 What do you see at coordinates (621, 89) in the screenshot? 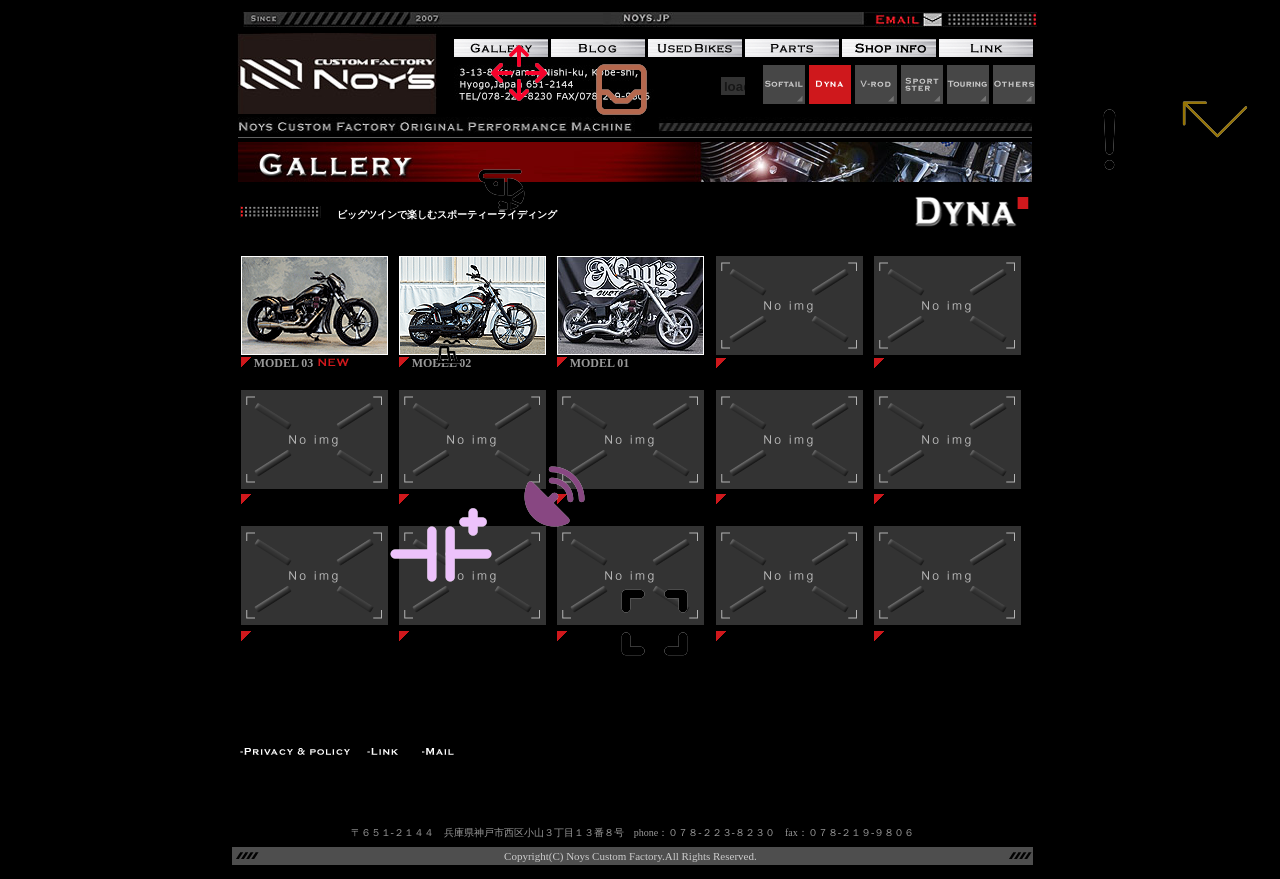
I see `view your inbox messages` at bounding box center [621, 89].